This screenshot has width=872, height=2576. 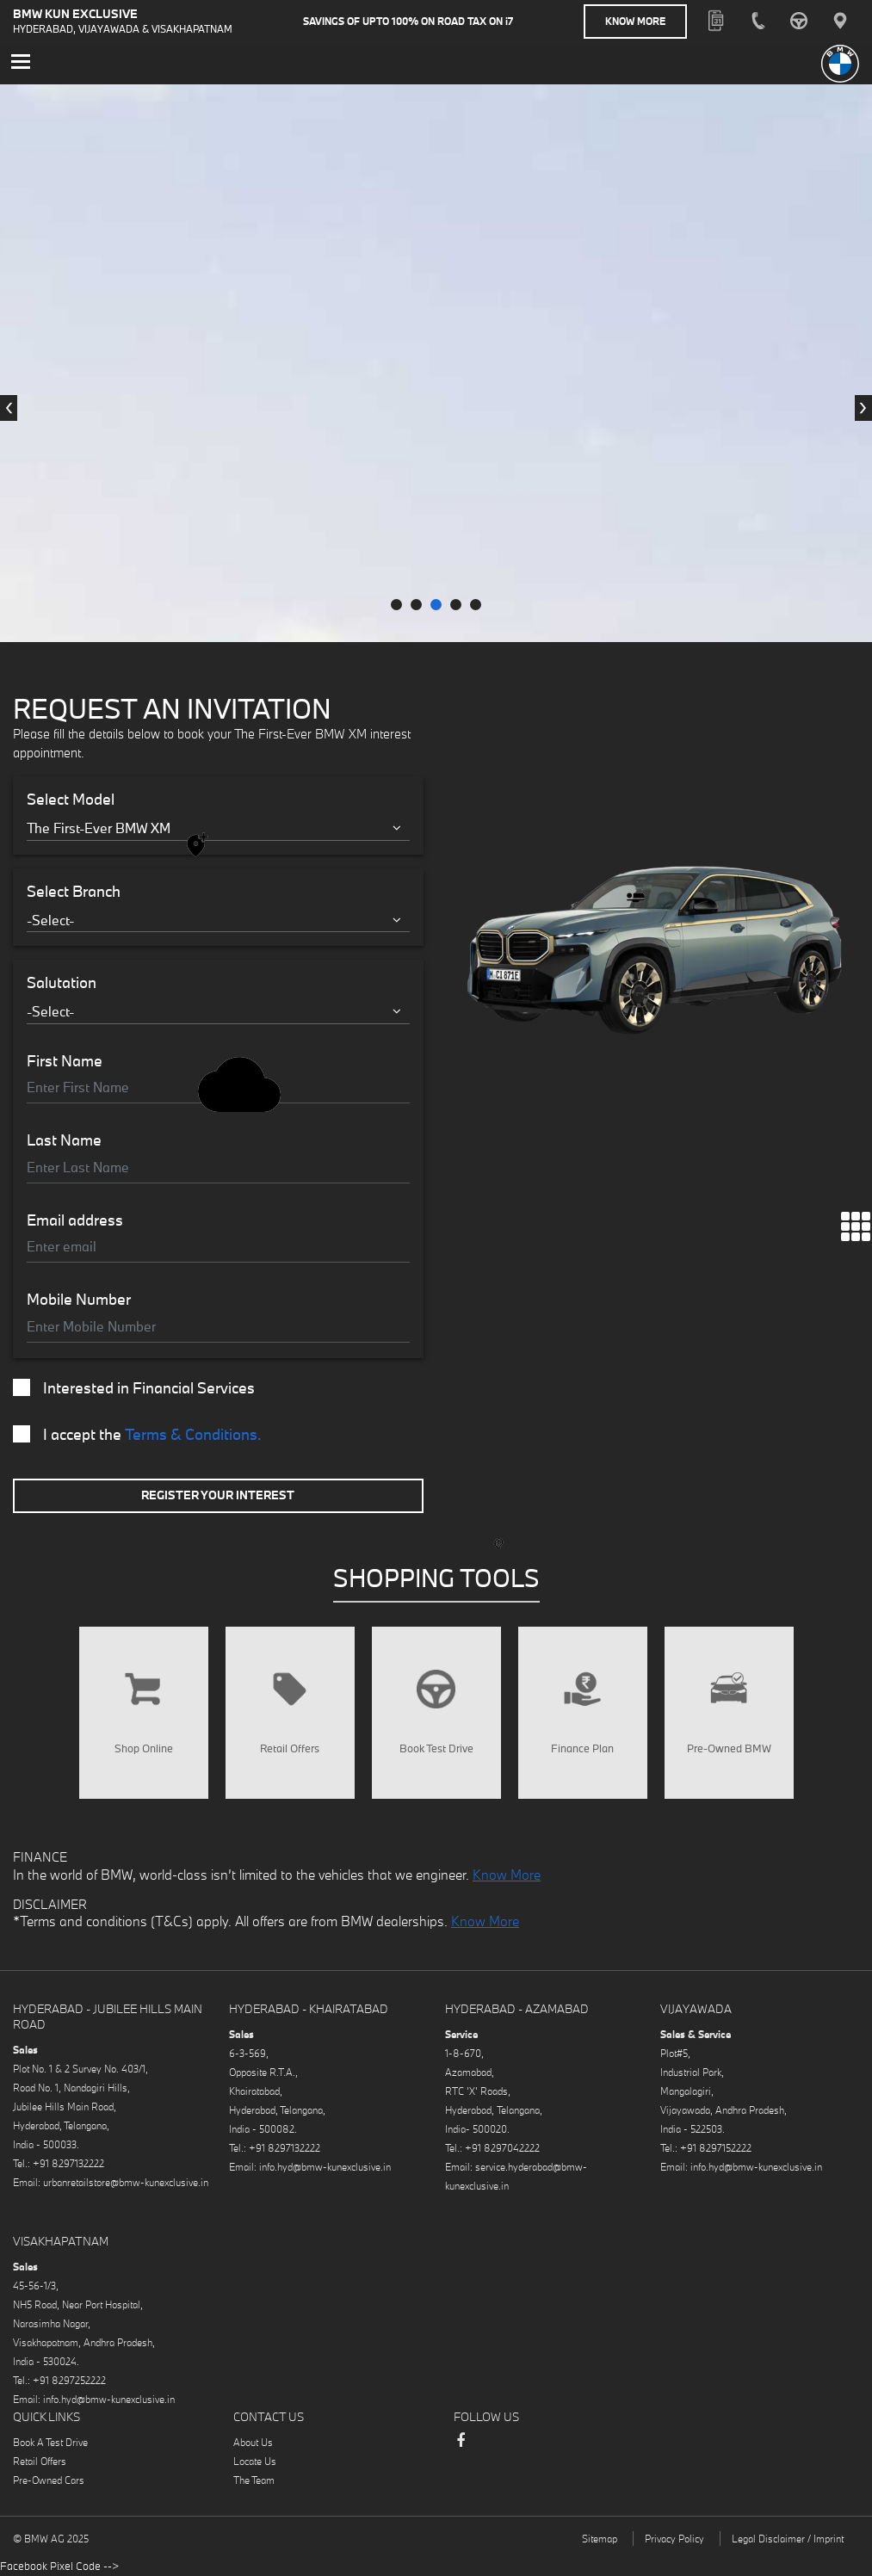 I want to click on add a new location pin to the map, so click(x=195, y=844).